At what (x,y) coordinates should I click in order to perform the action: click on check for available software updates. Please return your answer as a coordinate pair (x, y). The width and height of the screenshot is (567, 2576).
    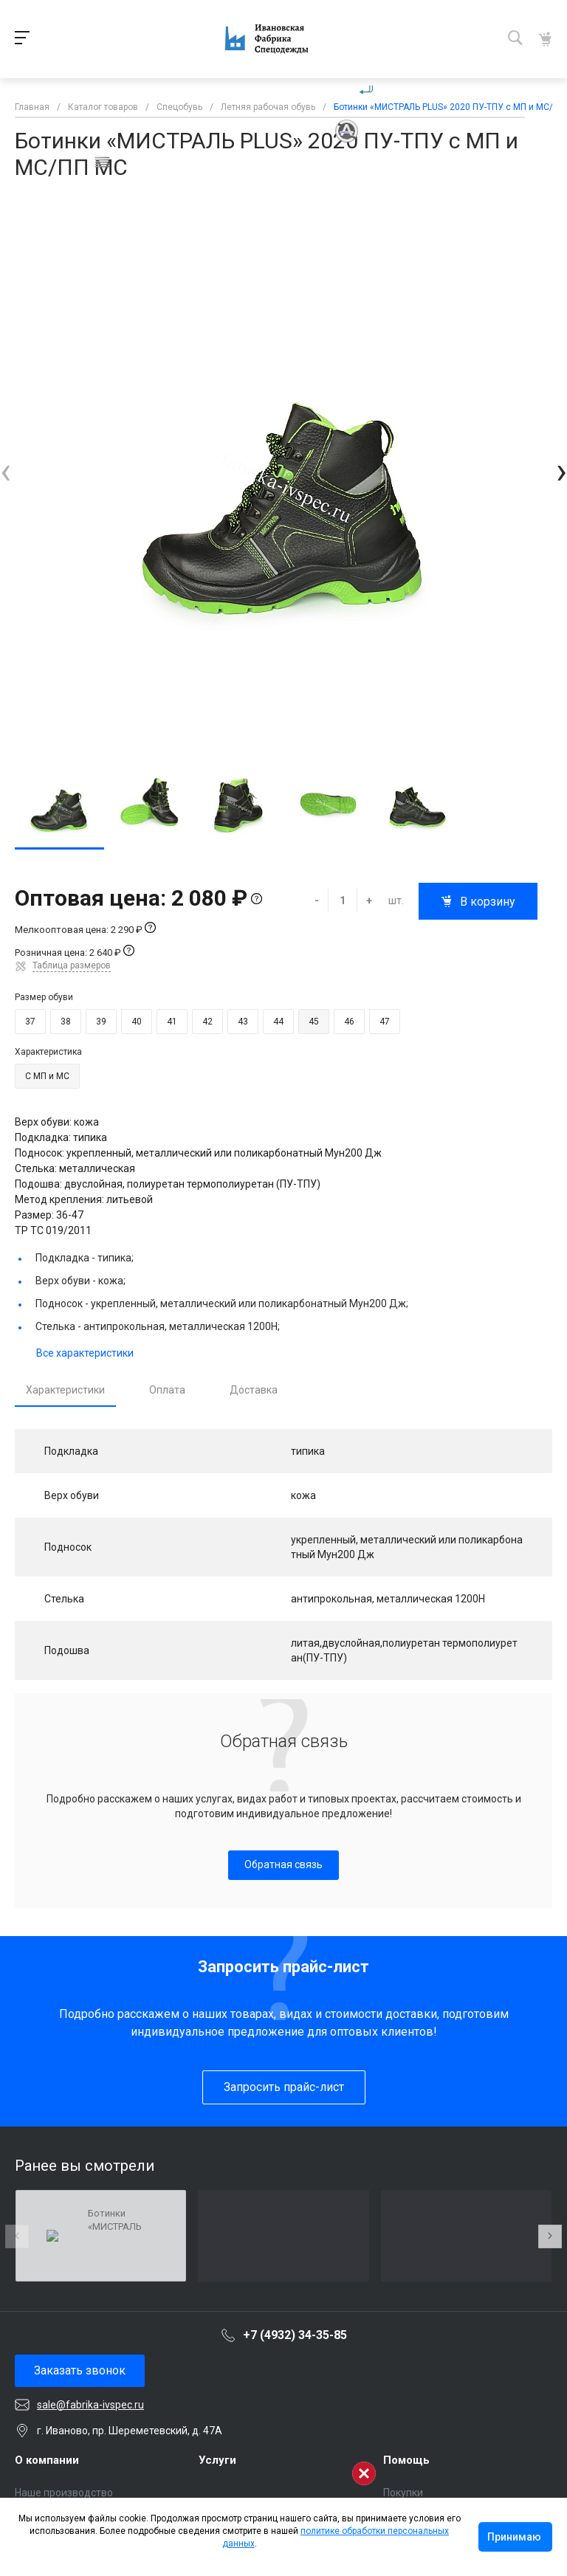
    Looking at the image, I should click on (346, 131).